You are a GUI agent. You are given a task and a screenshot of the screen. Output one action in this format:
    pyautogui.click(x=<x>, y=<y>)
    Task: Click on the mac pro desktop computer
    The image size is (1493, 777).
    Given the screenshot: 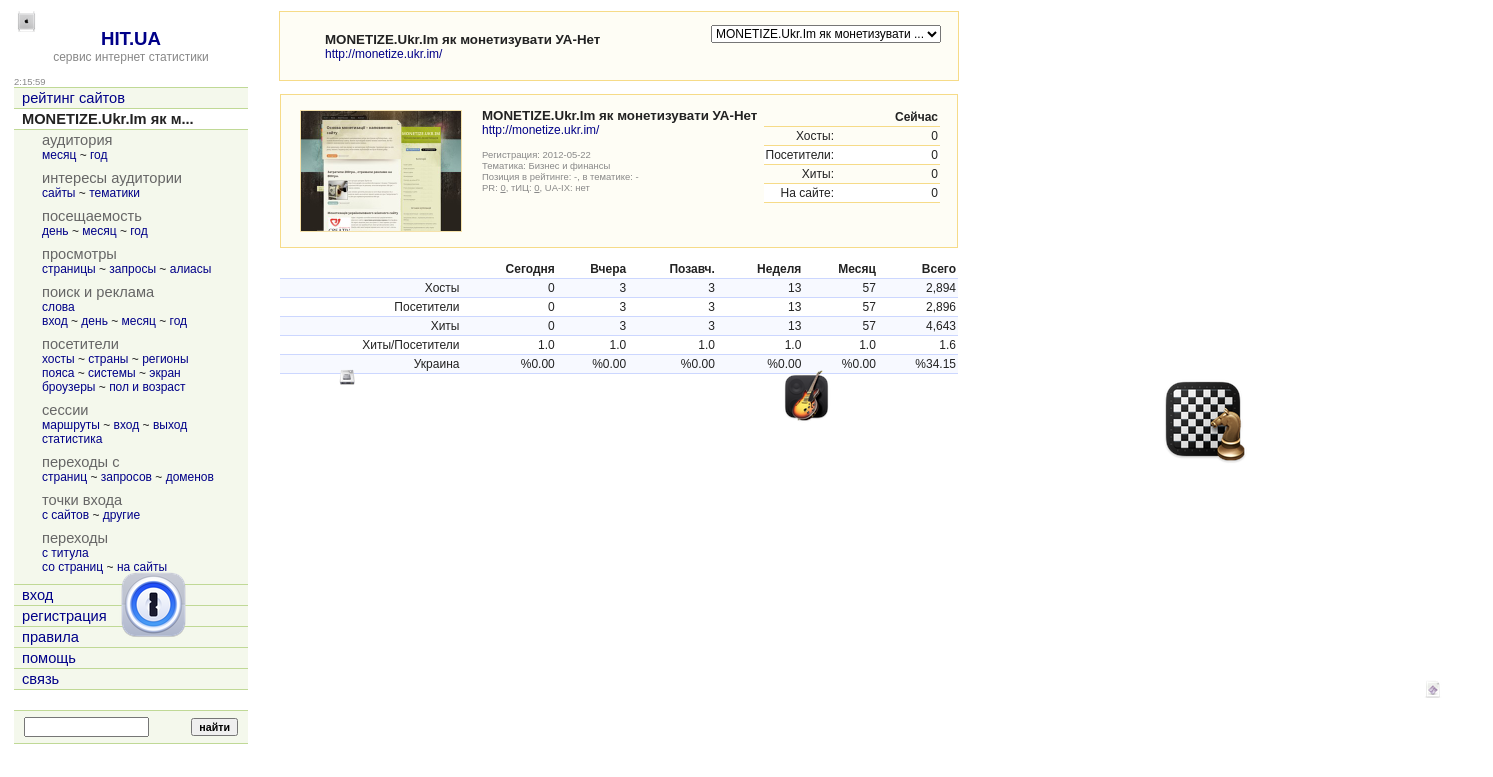 What is the action you would take?
    pyautogui.click(x=26, y=21)
    